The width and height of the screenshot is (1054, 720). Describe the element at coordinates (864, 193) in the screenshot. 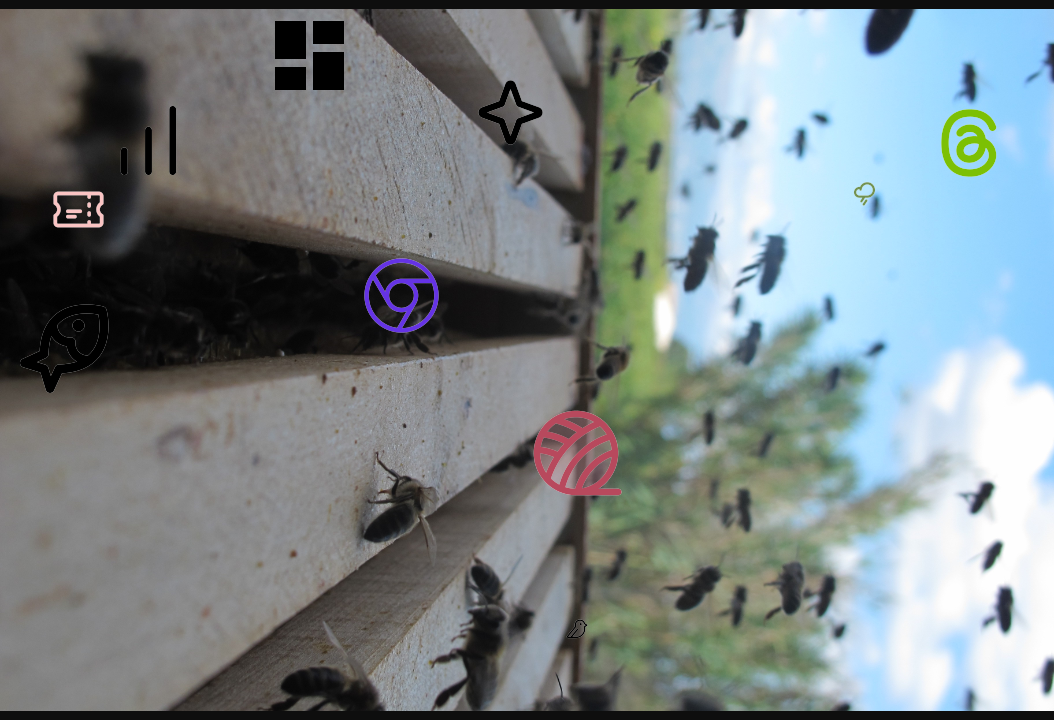

I see `indicates rainy weather conditions` at that location.